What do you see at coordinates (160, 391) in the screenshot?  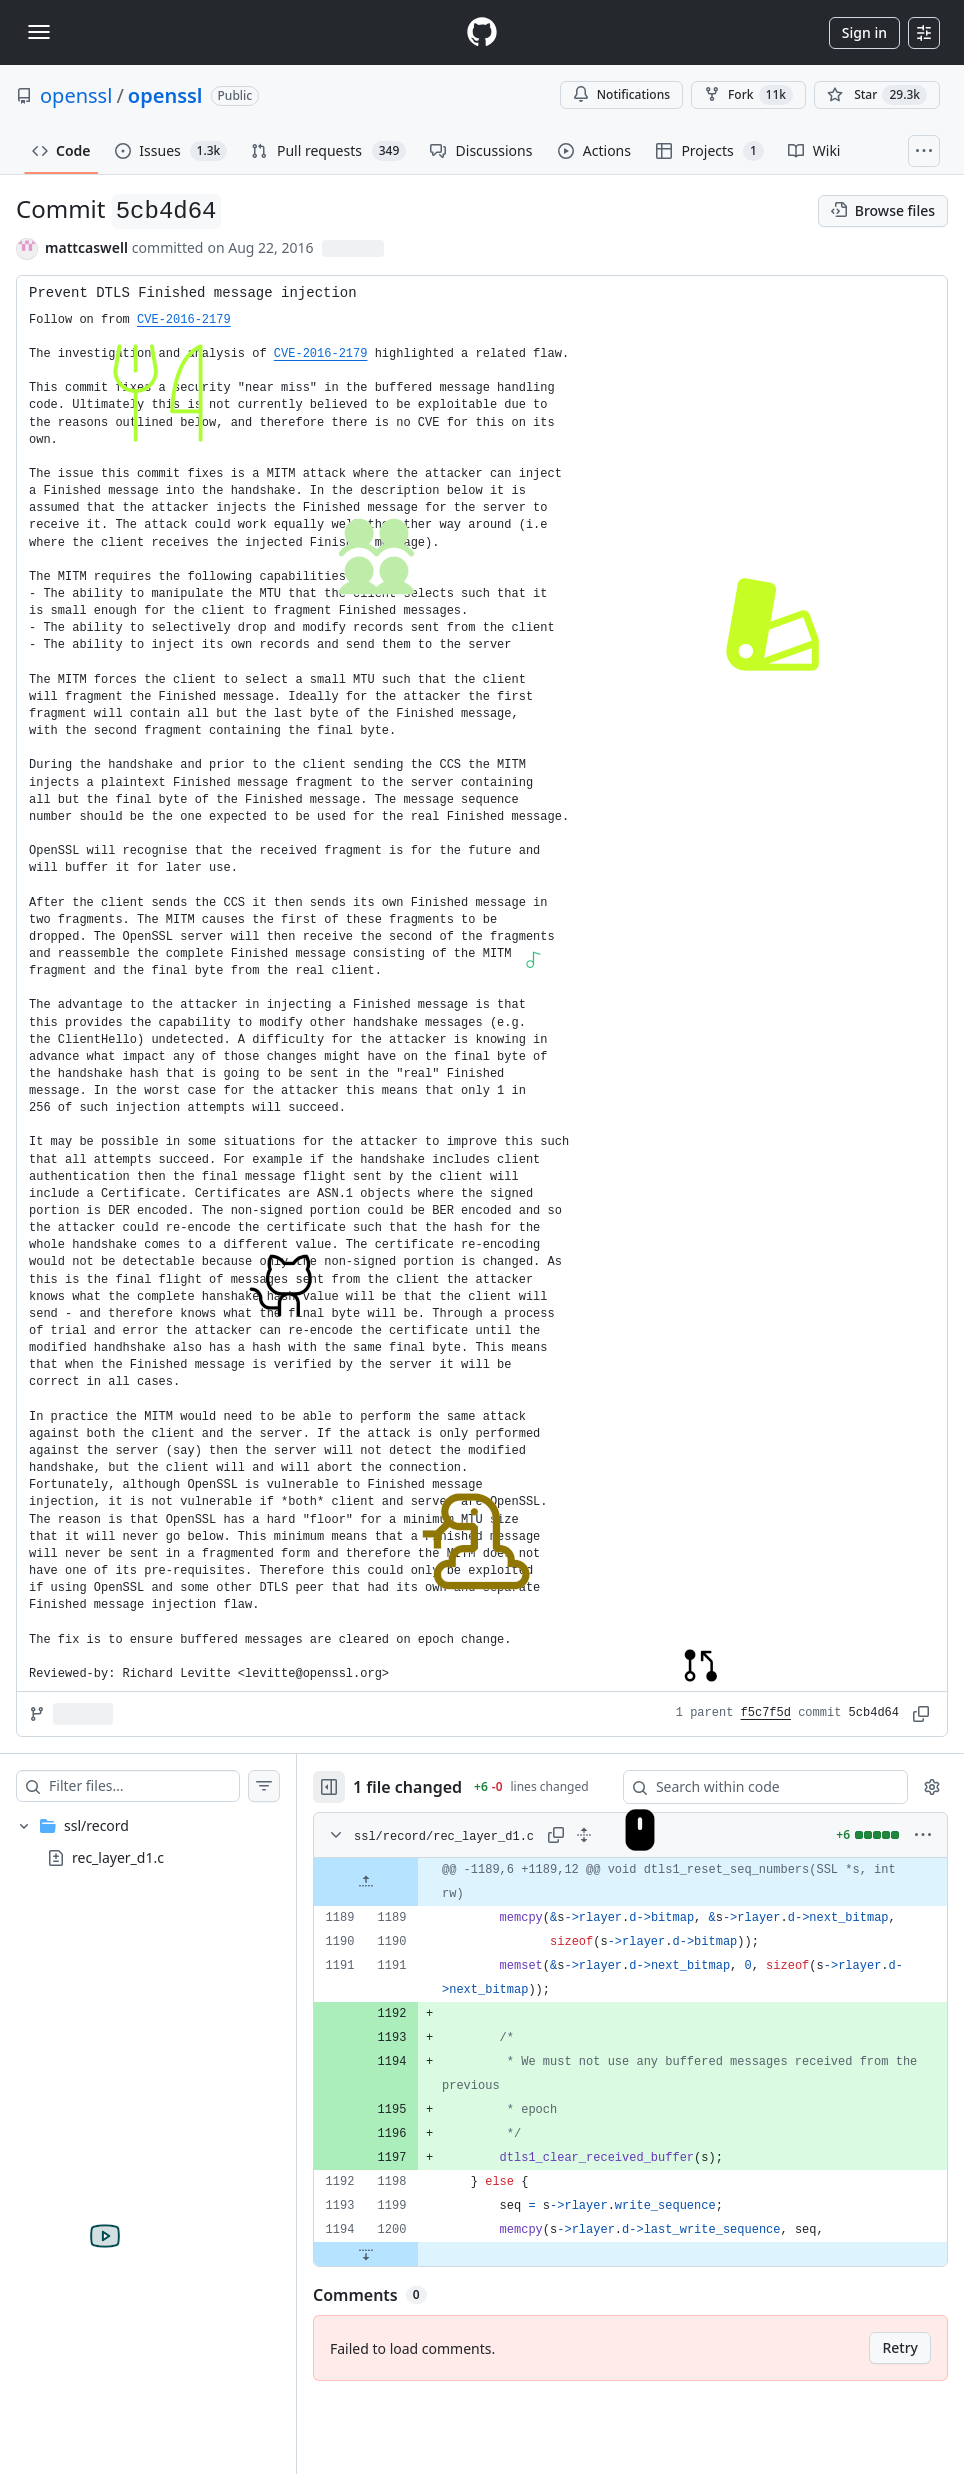 I see `find nearby restaurants or dining options` at bounding box center [160, 391].